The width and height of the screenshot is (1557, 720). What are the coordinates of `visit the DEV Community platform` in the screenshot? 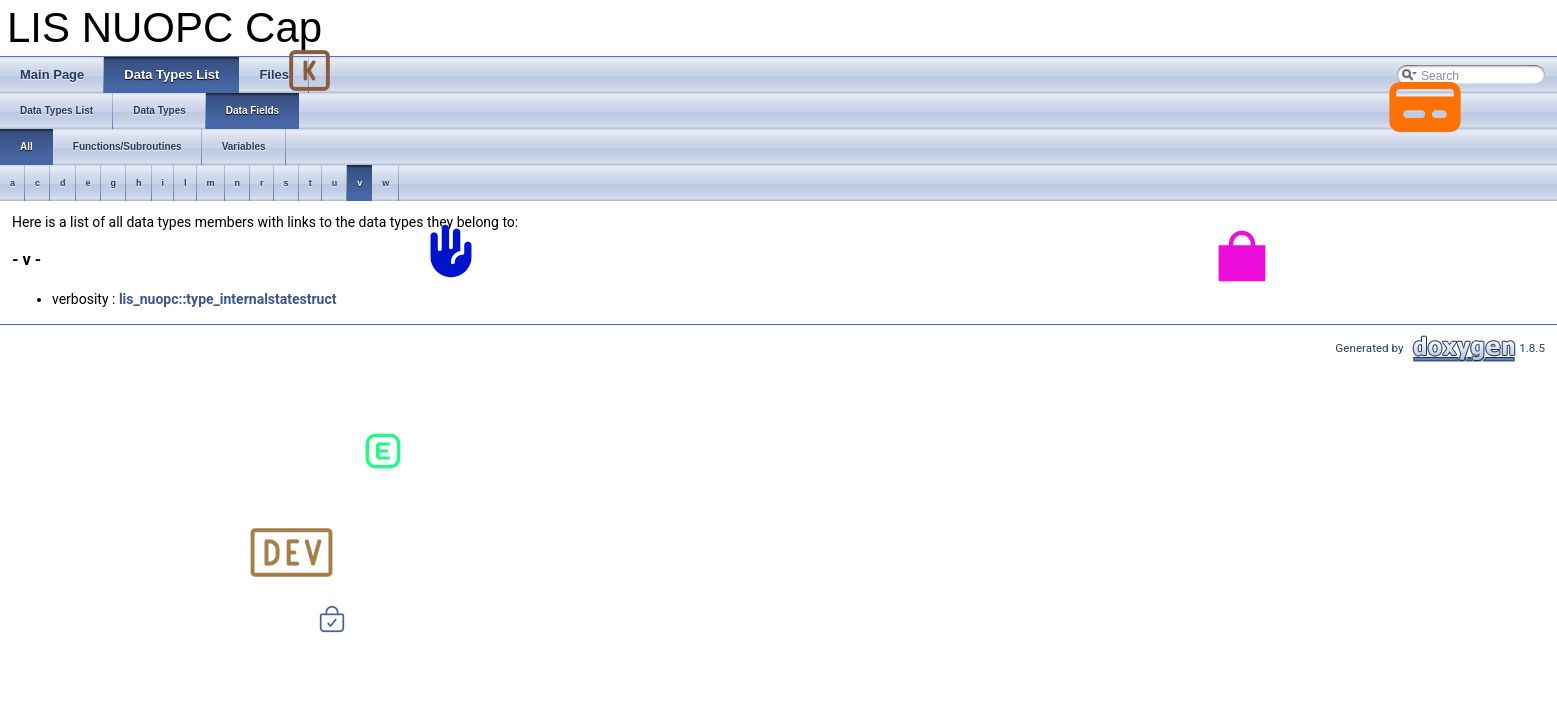 It's located at (291, 552).